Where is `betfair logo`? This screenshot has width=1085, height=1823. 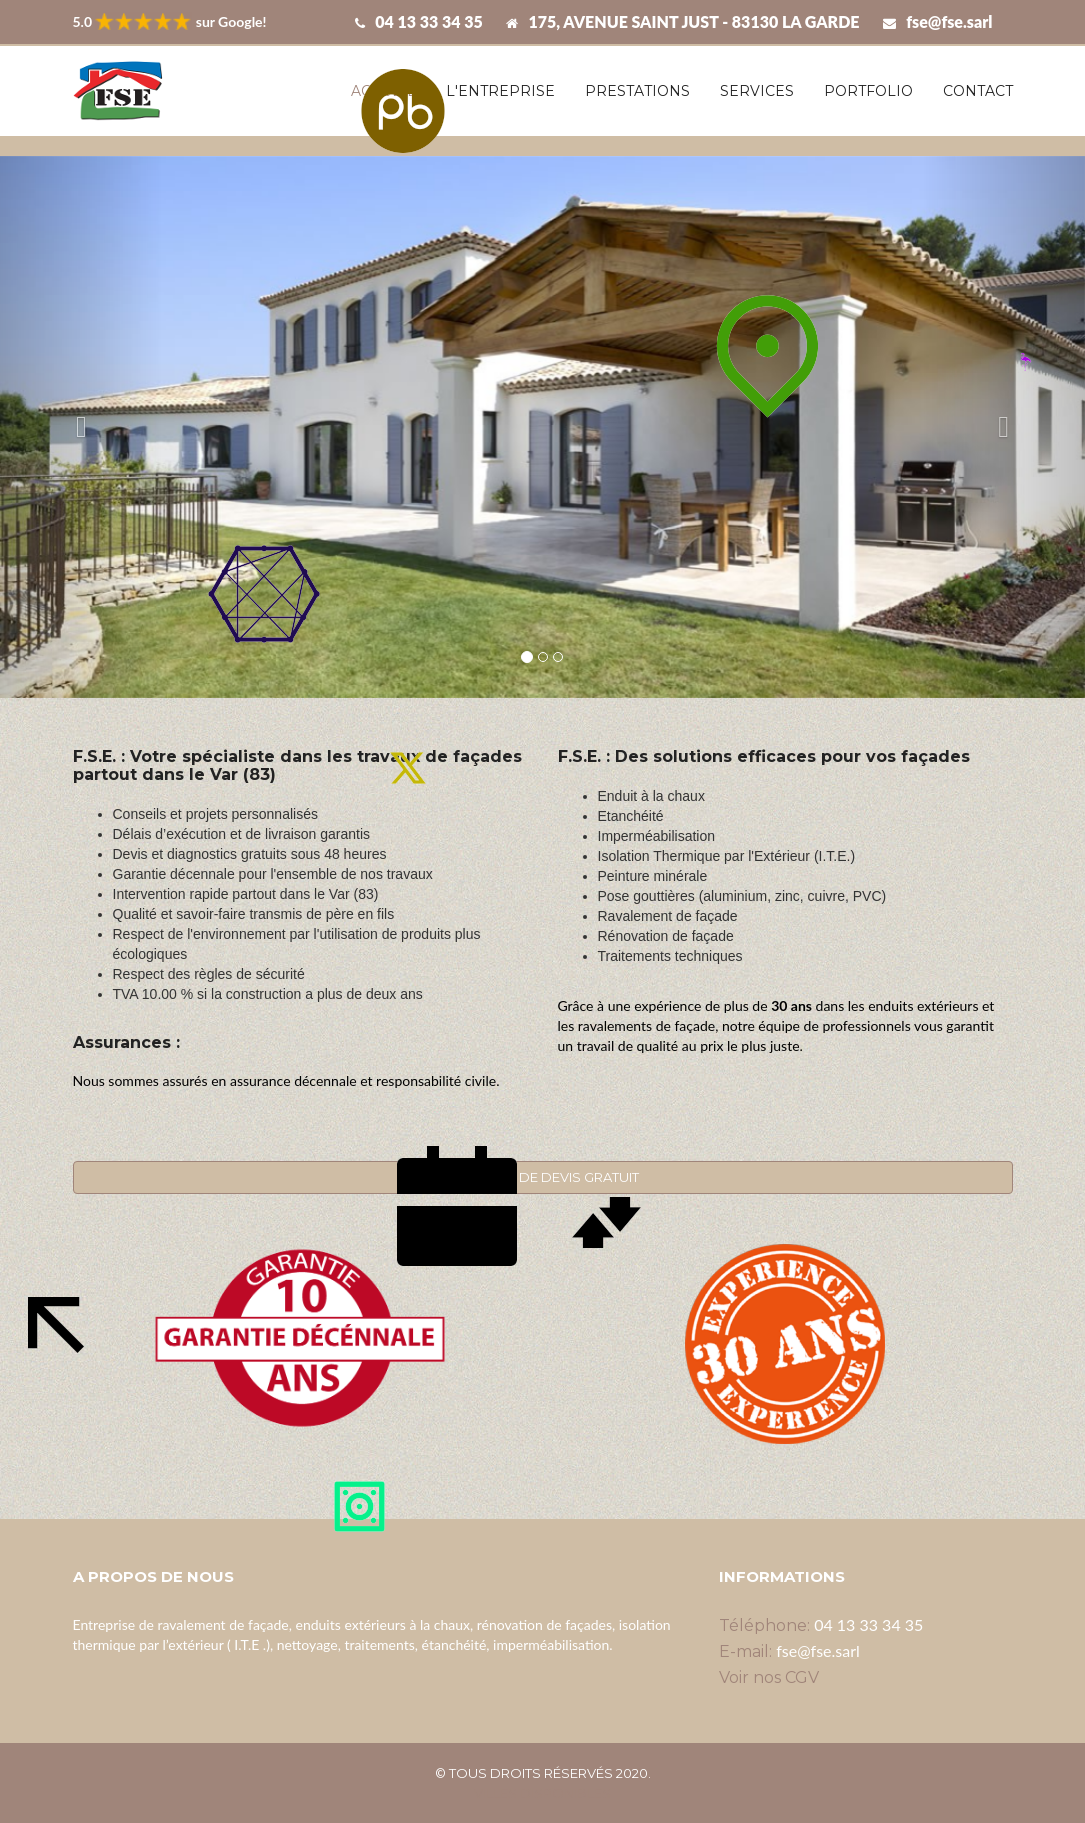 betfair logo is located at coordinates (606, 1222).